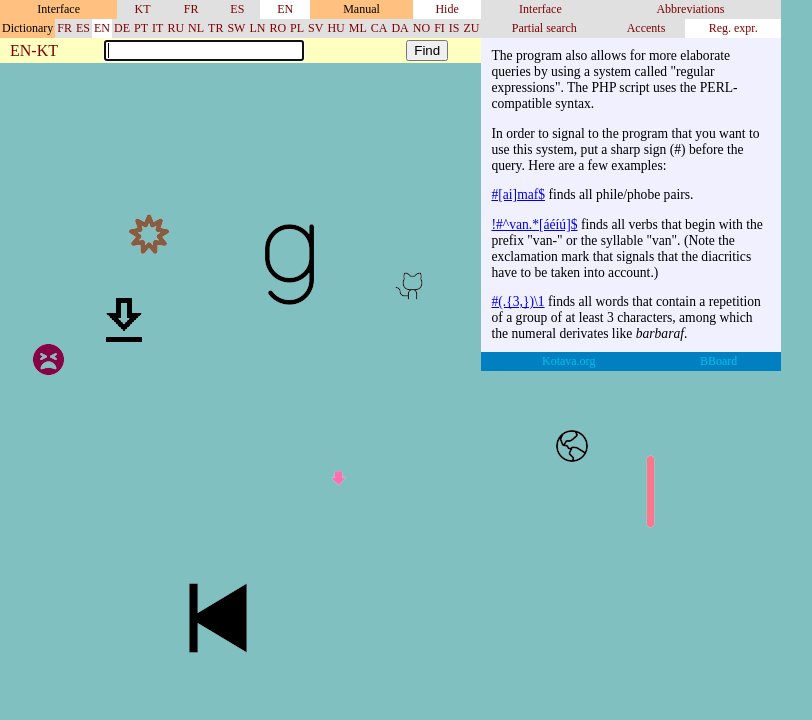 The height and width of the screenshot is (720, 812). Describe the element at coordinates (338, 477) in the screenshot. I see `download a file or content` at that location.